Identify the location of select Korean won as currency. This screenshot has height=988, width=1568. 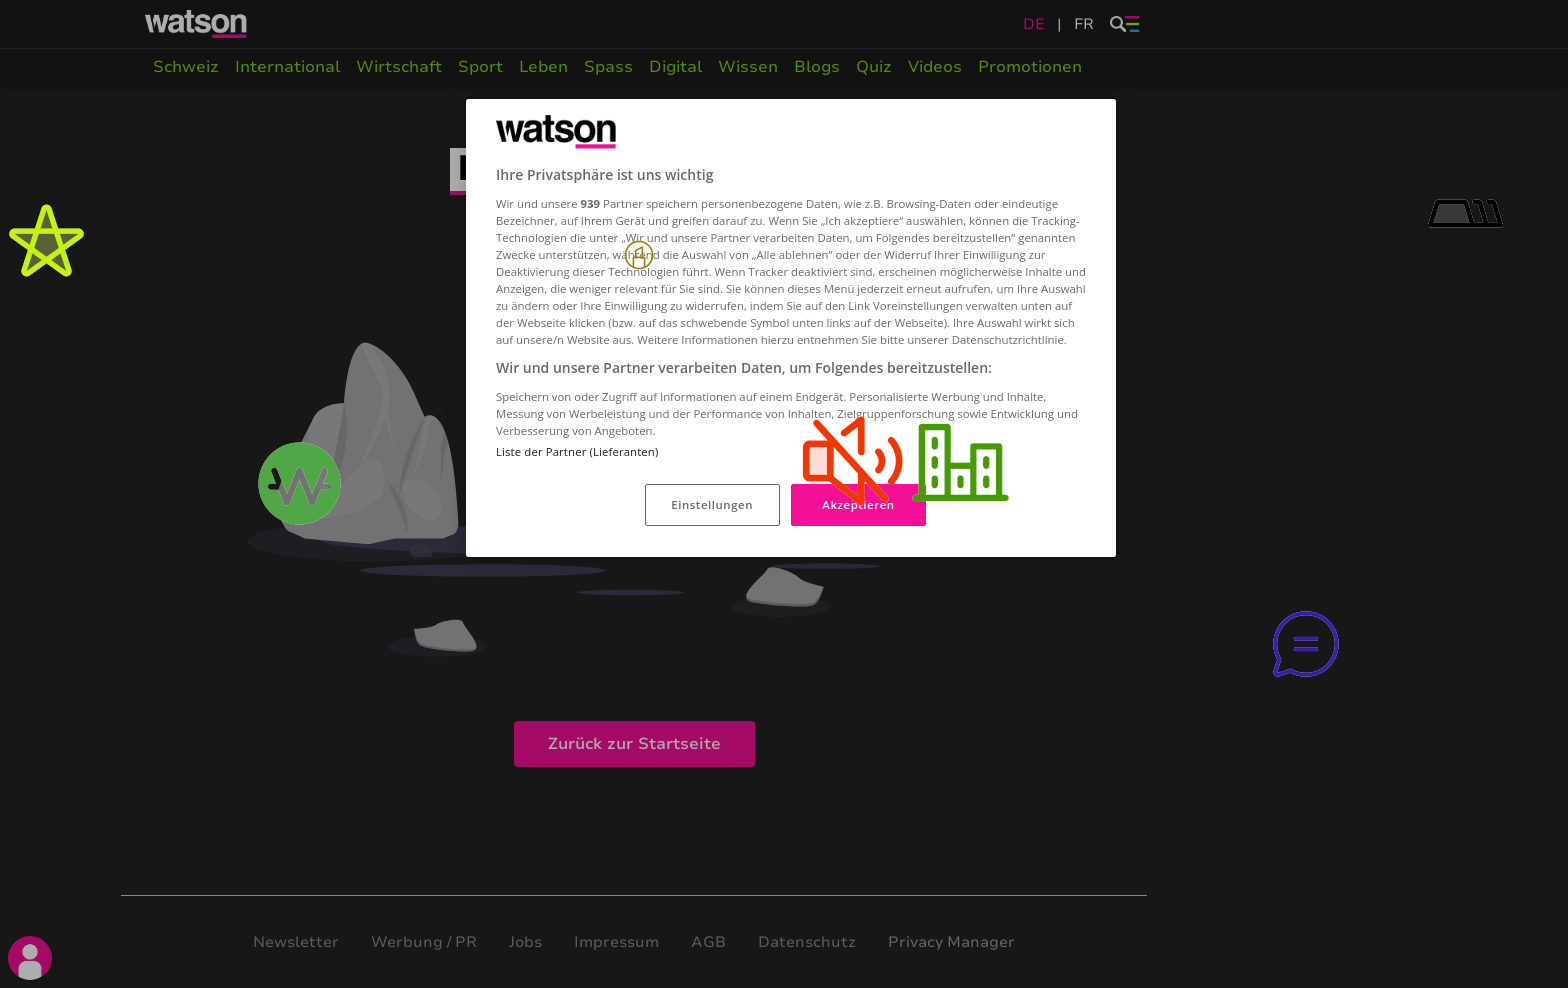
(299, 483).